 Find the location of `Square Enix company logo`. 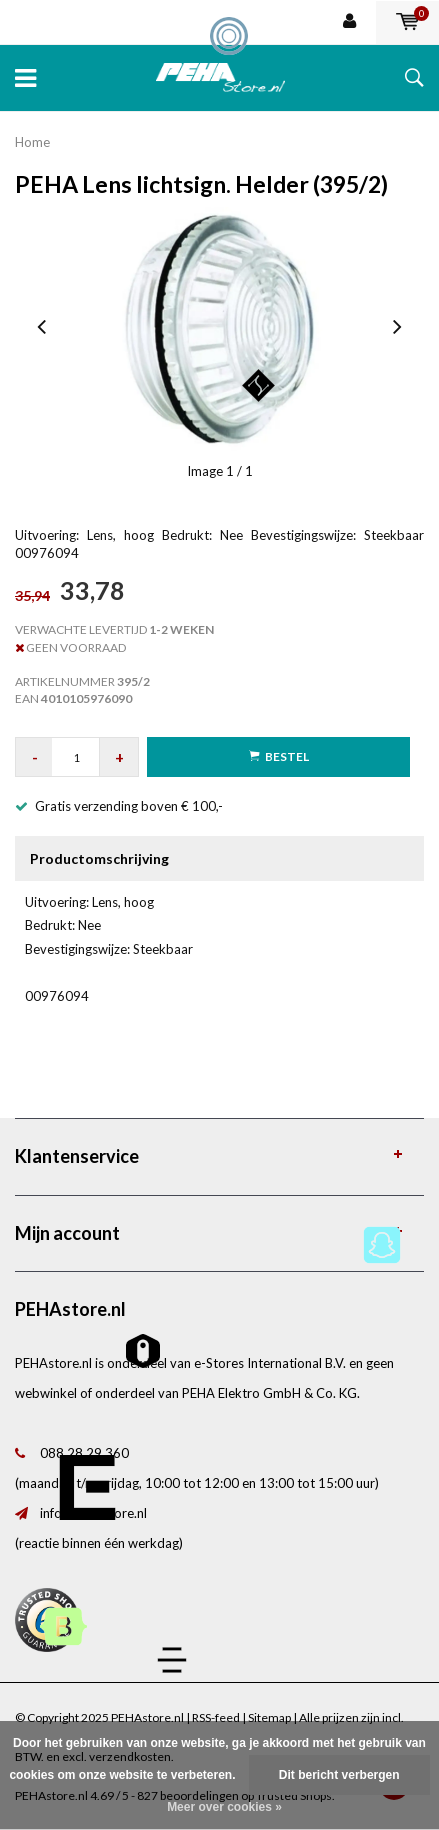

Square Enix company logo is located at coordinates (87, 1487).